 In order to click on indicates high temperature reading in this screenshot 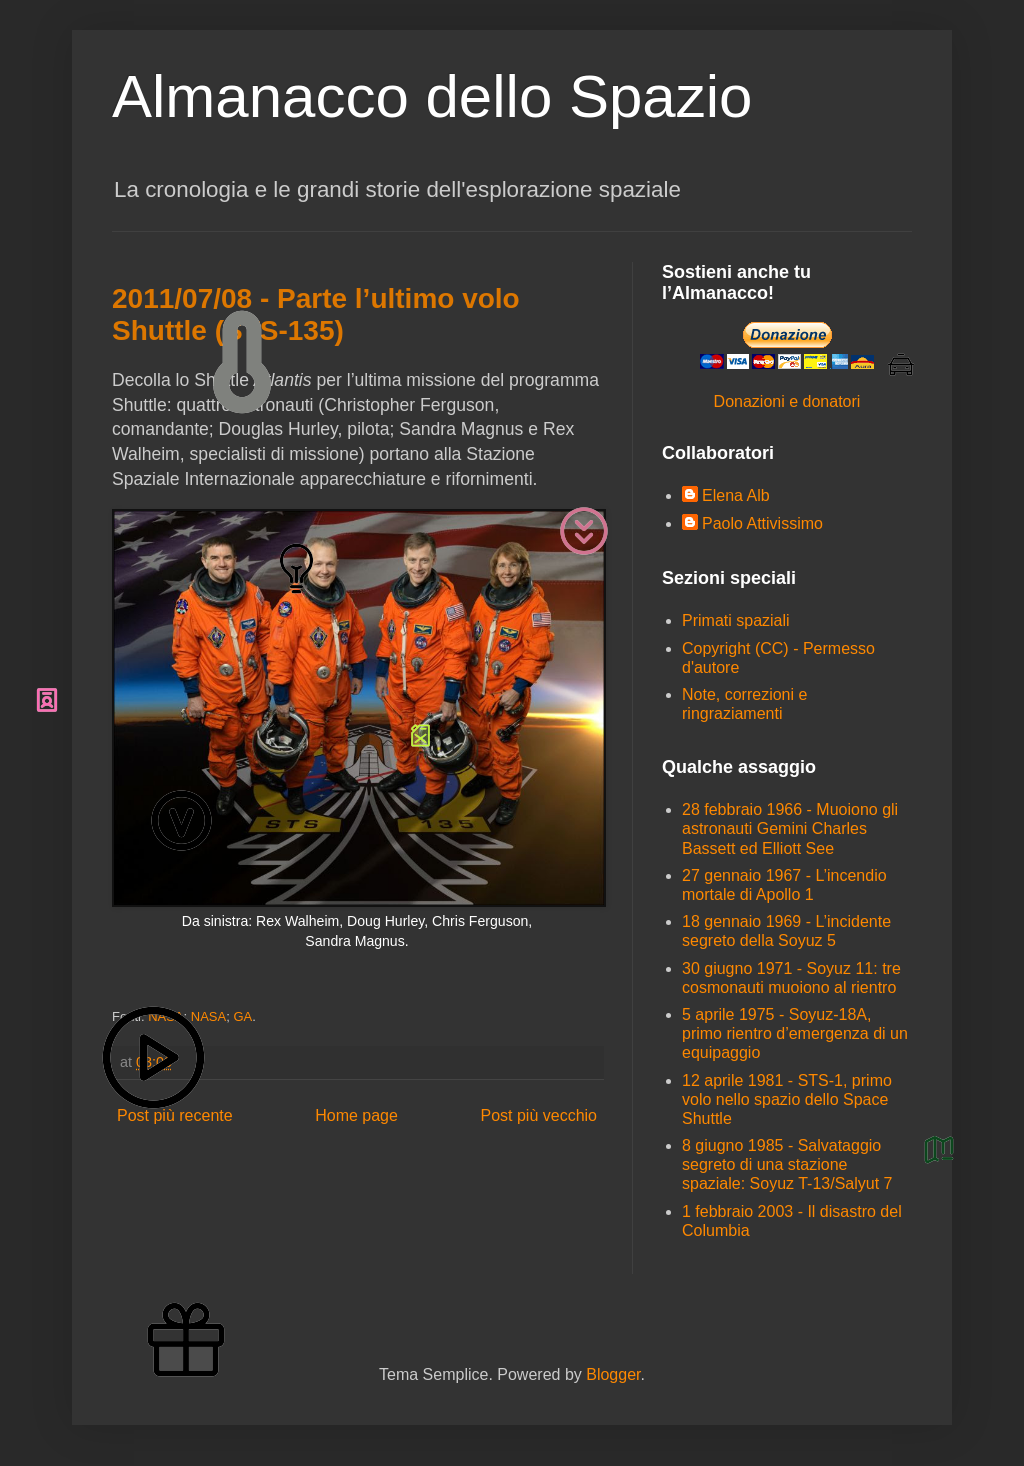, I will do `click(242, 362)`.